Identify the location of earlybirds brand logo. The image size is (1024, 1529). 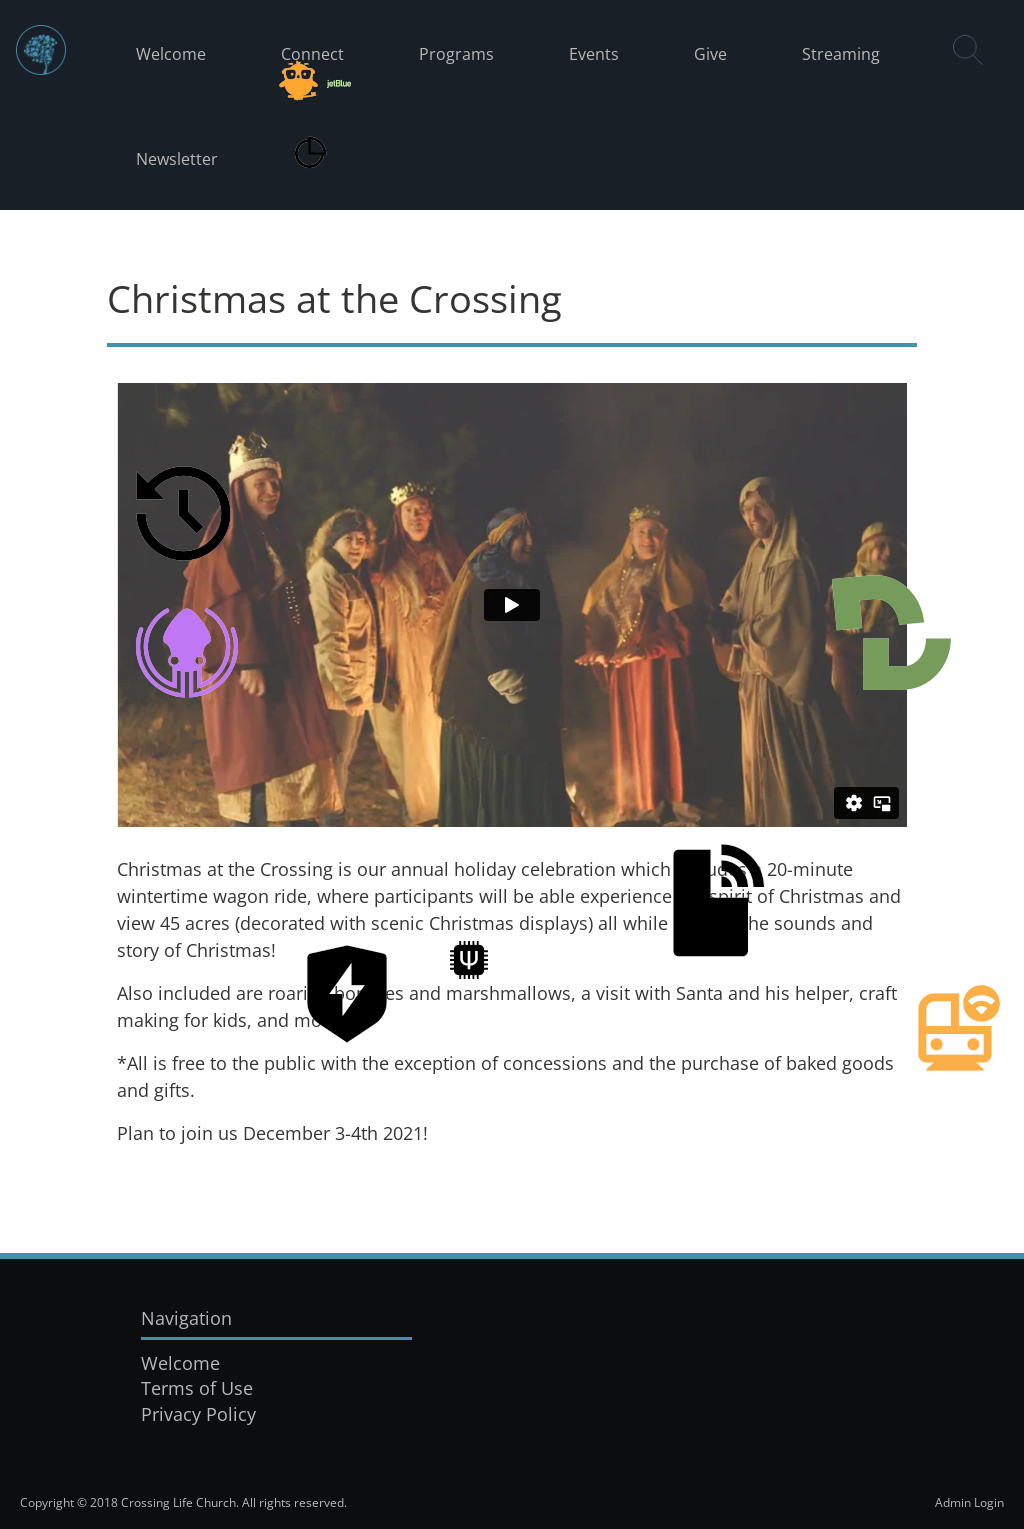
(298, 80).